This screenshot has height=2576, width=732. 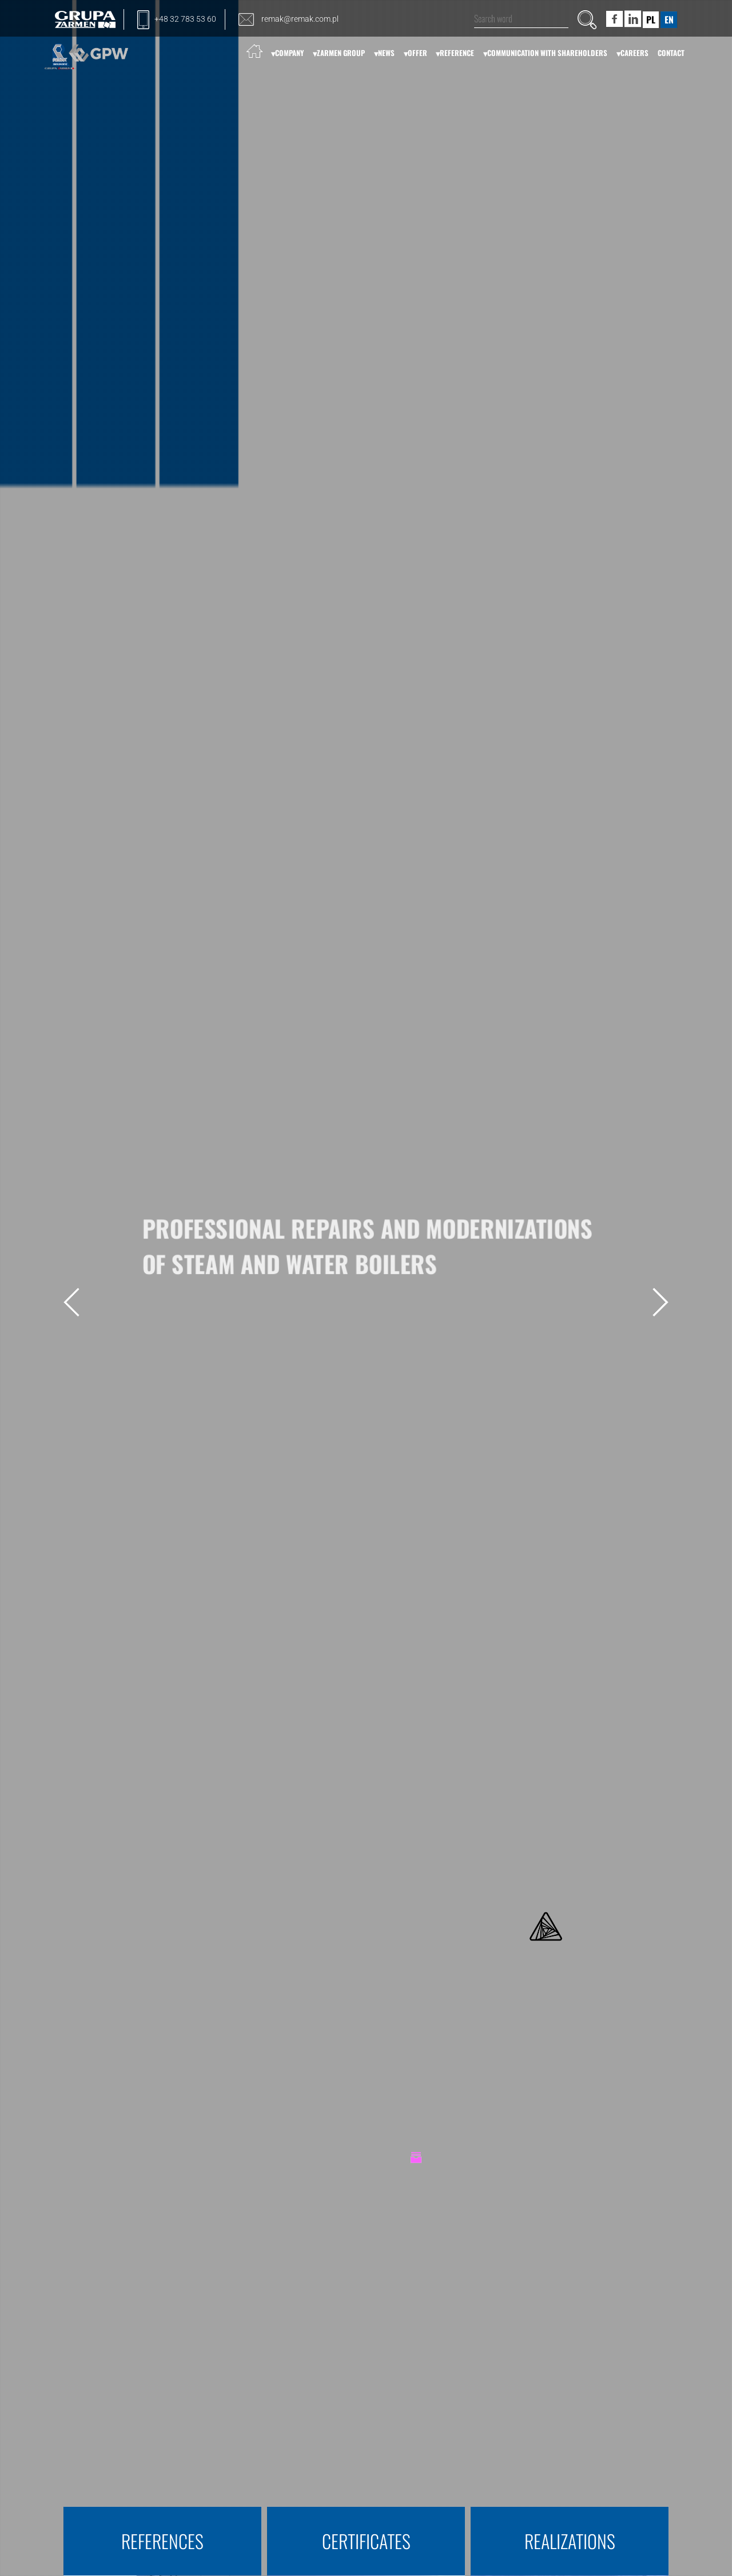 What do you see at coordinates (416, 2157) in the screenshot?
I see `access archived files or documents` at bounding box center [416, 2157].